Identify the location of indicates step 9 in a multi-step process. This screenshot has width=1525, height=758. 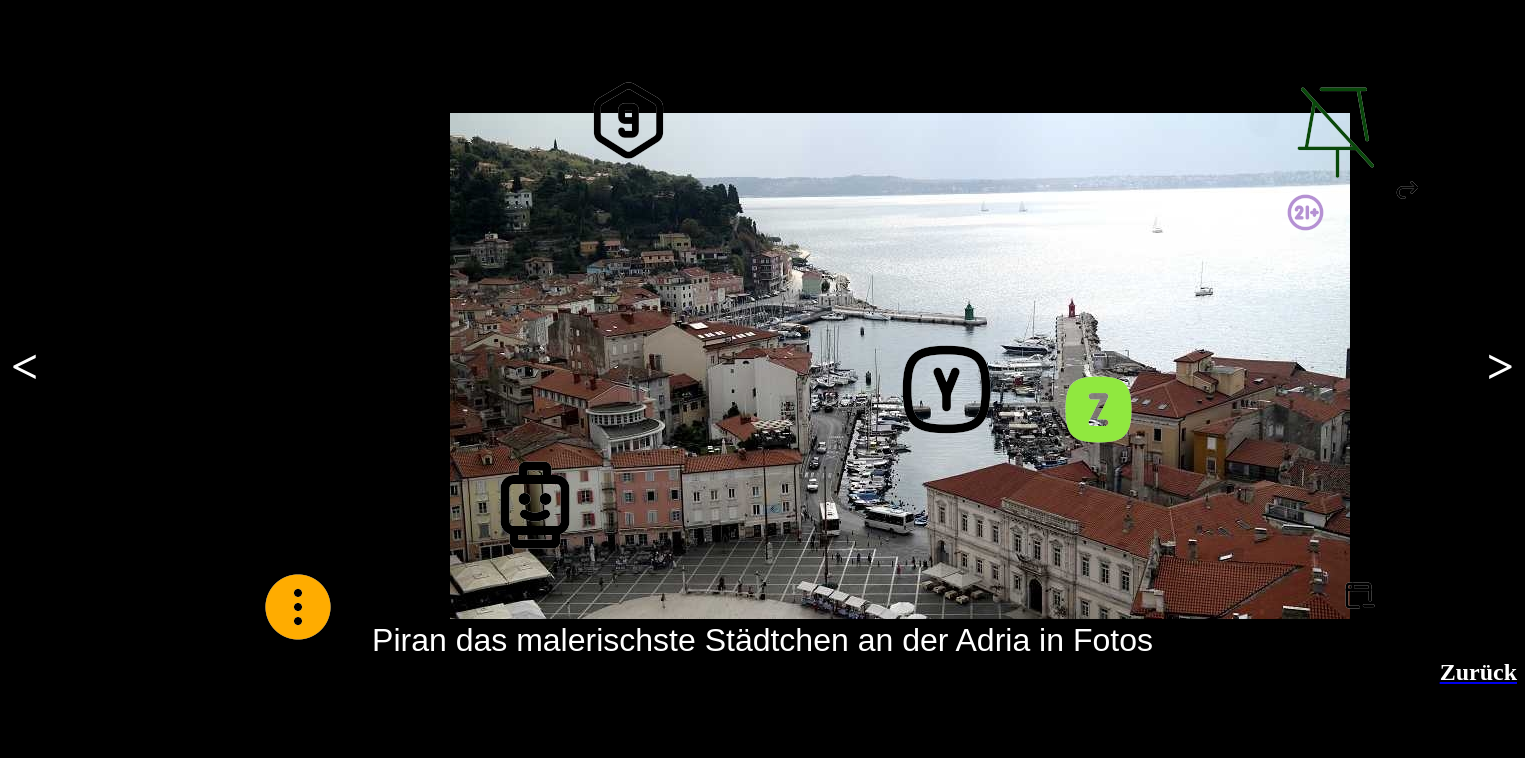
(628, 120).